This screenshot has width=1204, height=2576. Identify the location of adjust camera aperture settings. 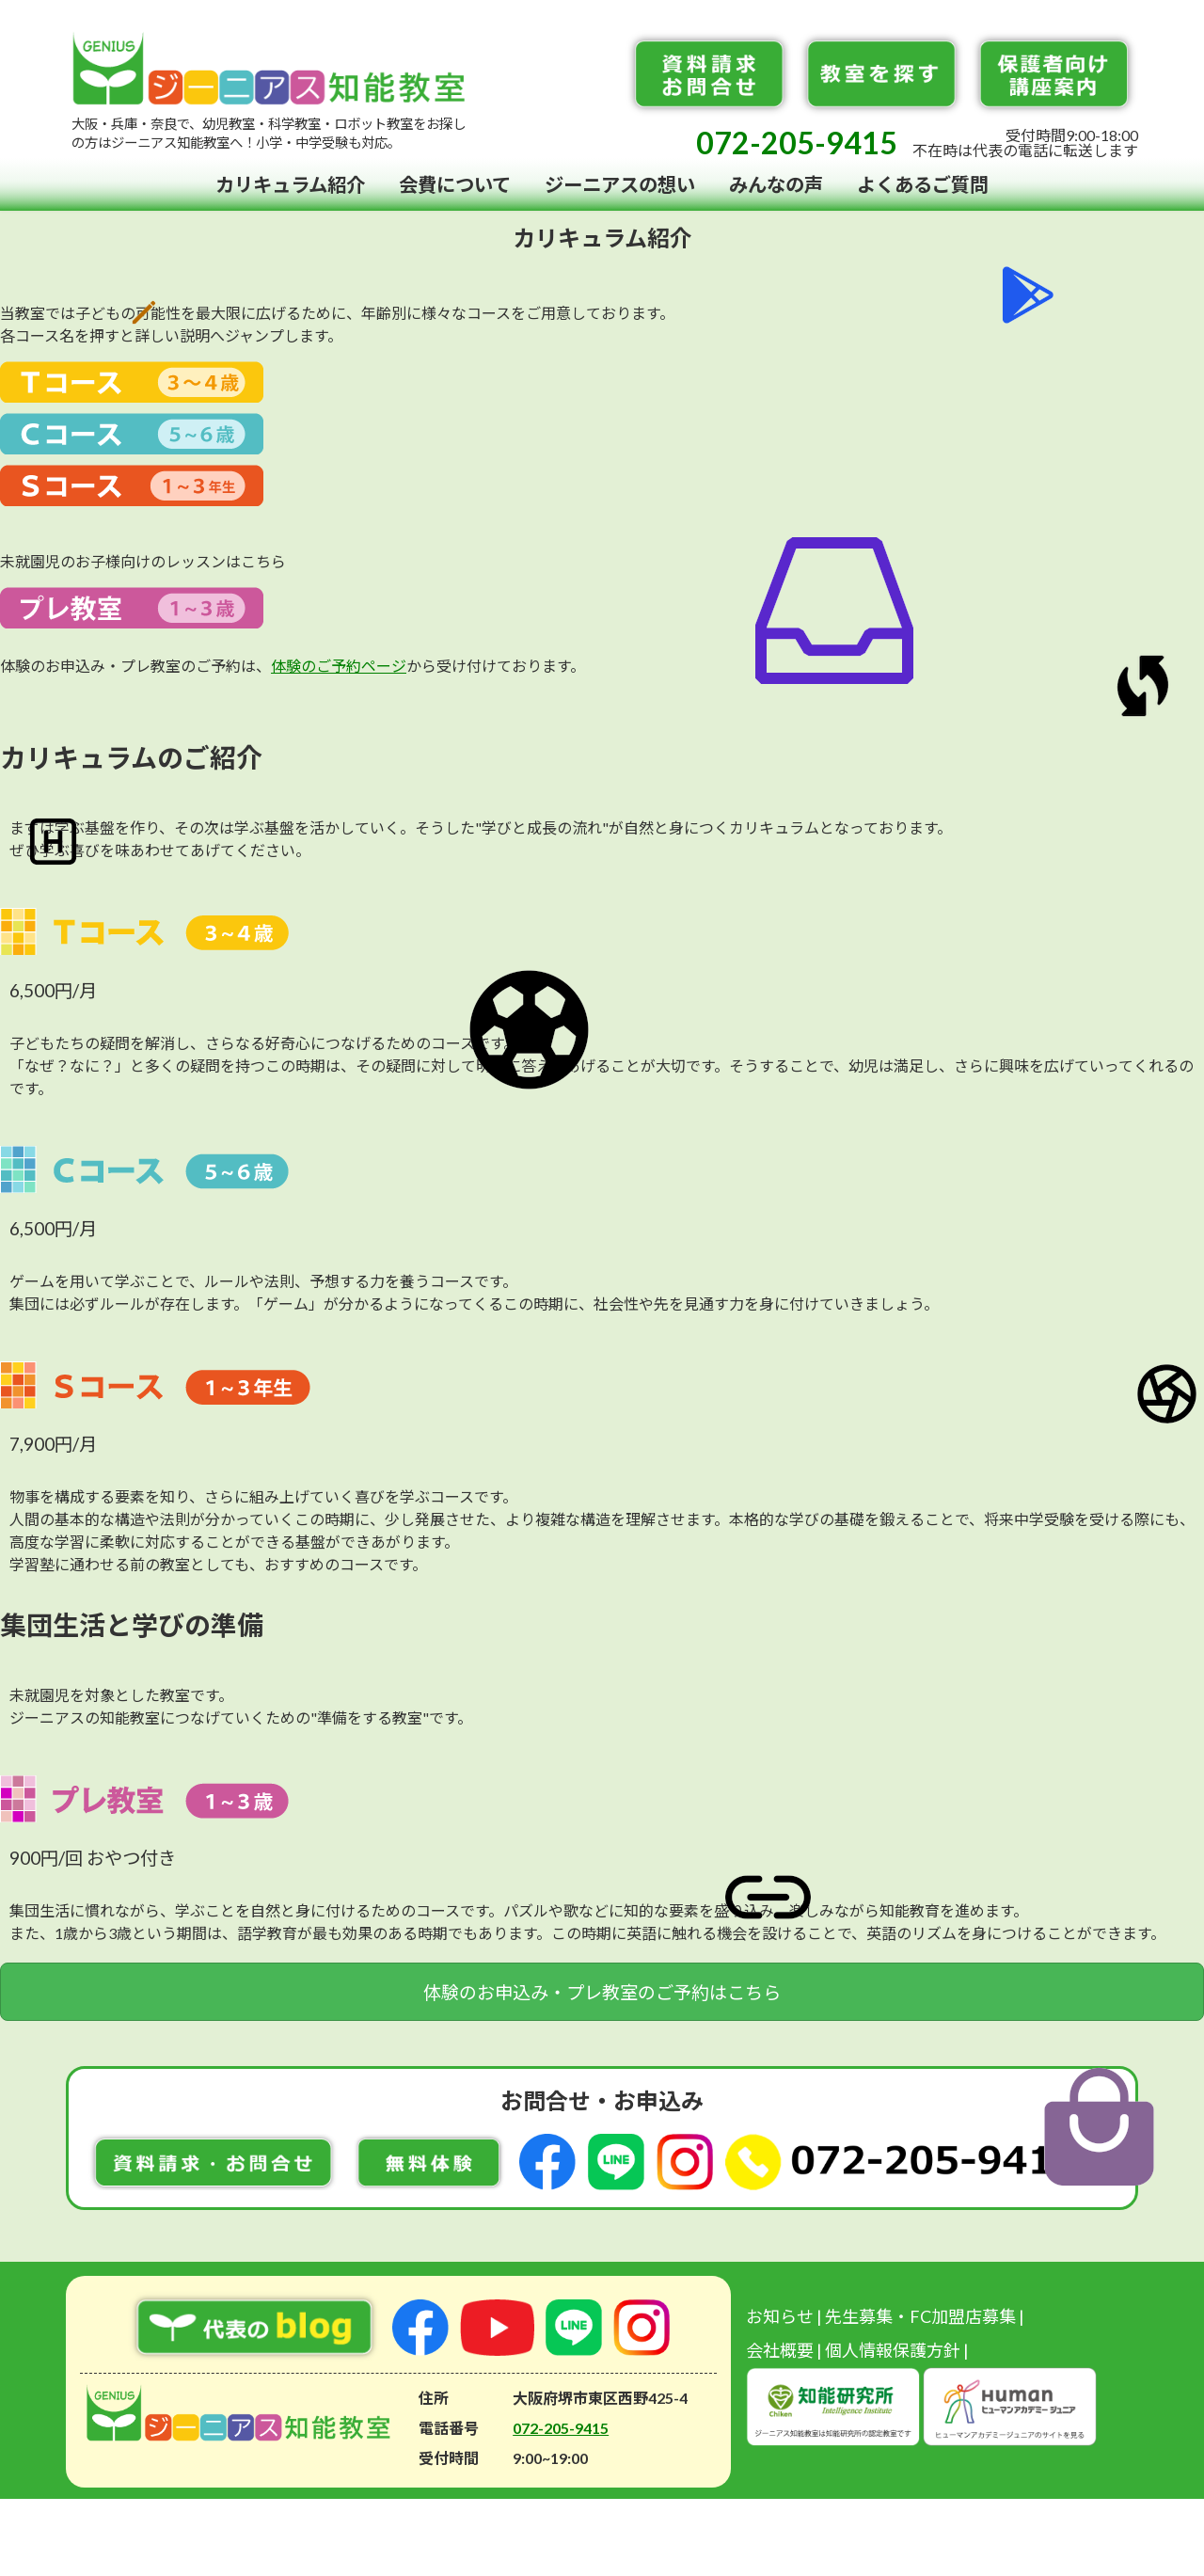
(1166, 1393).